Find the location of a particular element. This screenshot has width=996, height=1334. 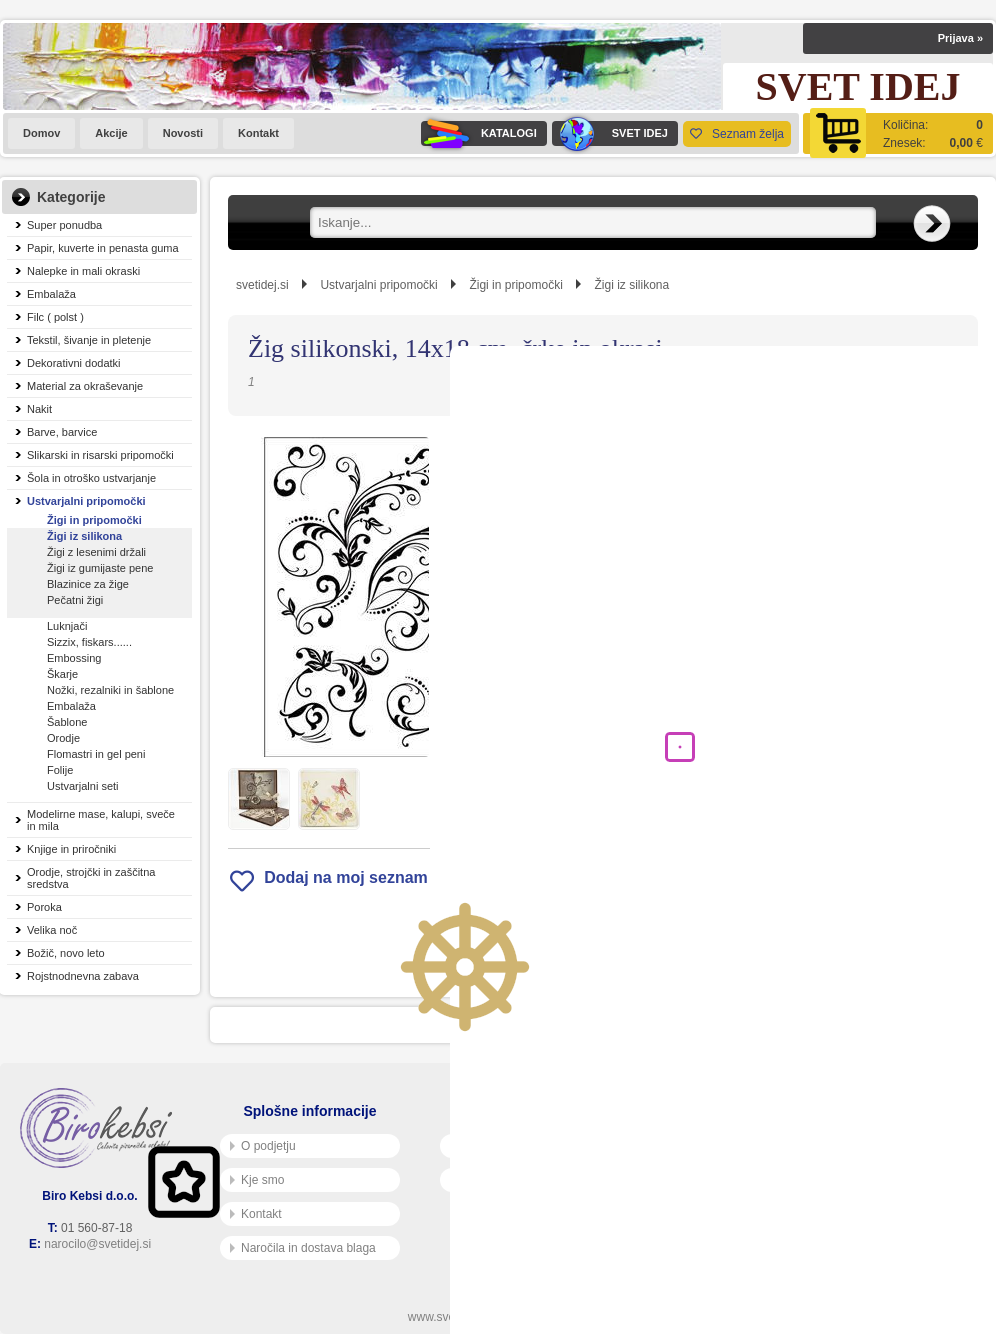

roll the dice or generate a random result is located at coordinates (680, 747).